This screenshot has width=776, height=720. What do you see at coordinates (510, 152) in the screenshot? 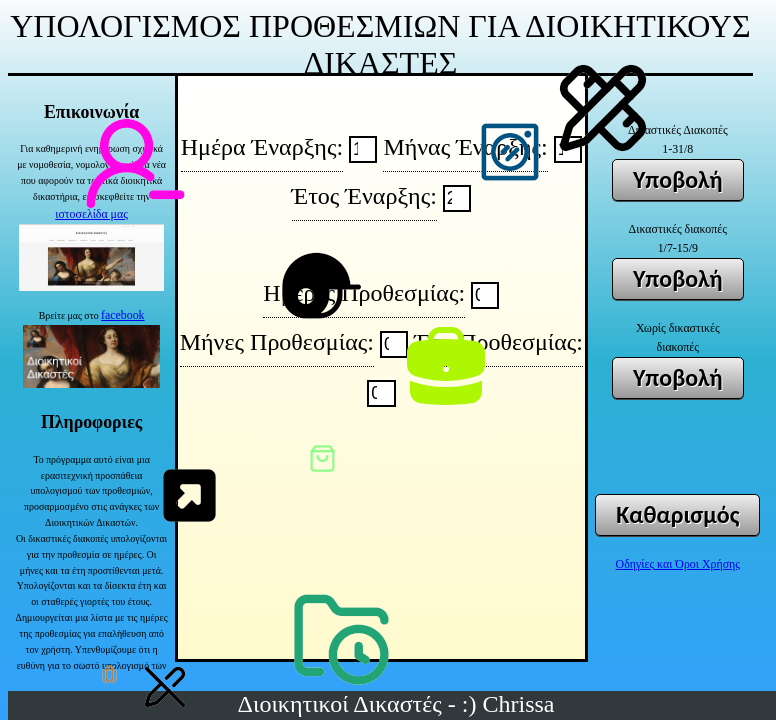
I see `access laundry or washing machine controls` at bounding box center [510, 152].